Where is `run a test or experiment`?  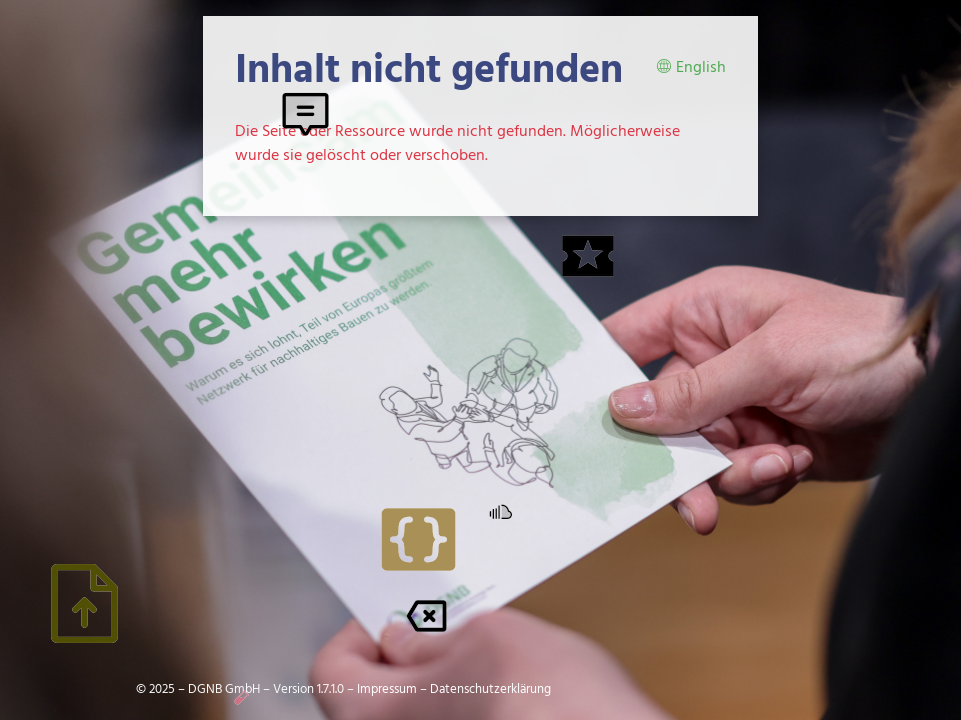 run a test or experiment is located at coordinates (241, 697).